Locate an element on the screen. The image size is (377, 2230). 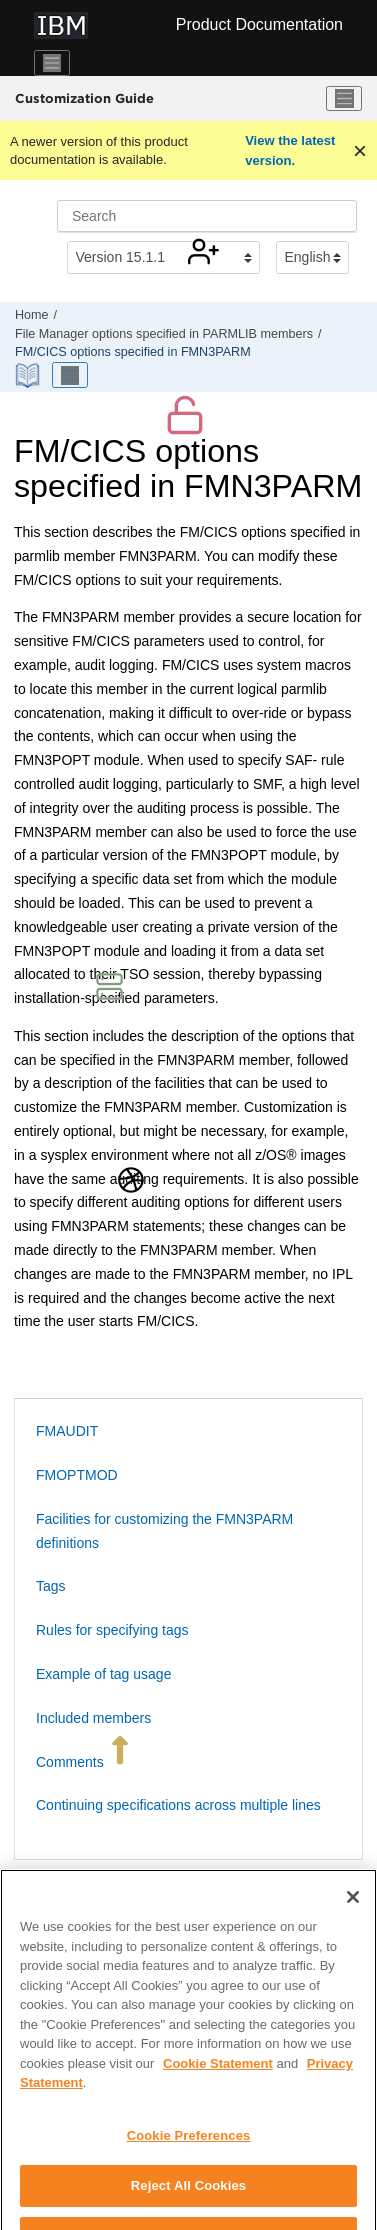
visit dribbble profile or portfolio is located at coordinates (131, 1180).